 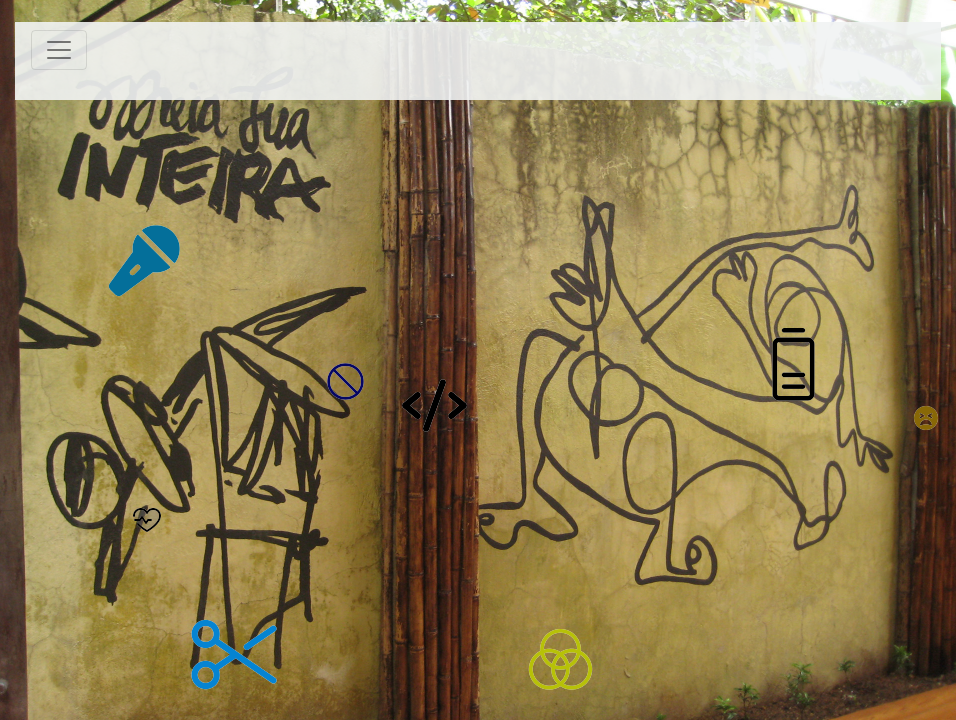 What do you see at coordinates (434, 405) in the screenshot?
I see `view or edit source code` at bounding box center [434, 405].